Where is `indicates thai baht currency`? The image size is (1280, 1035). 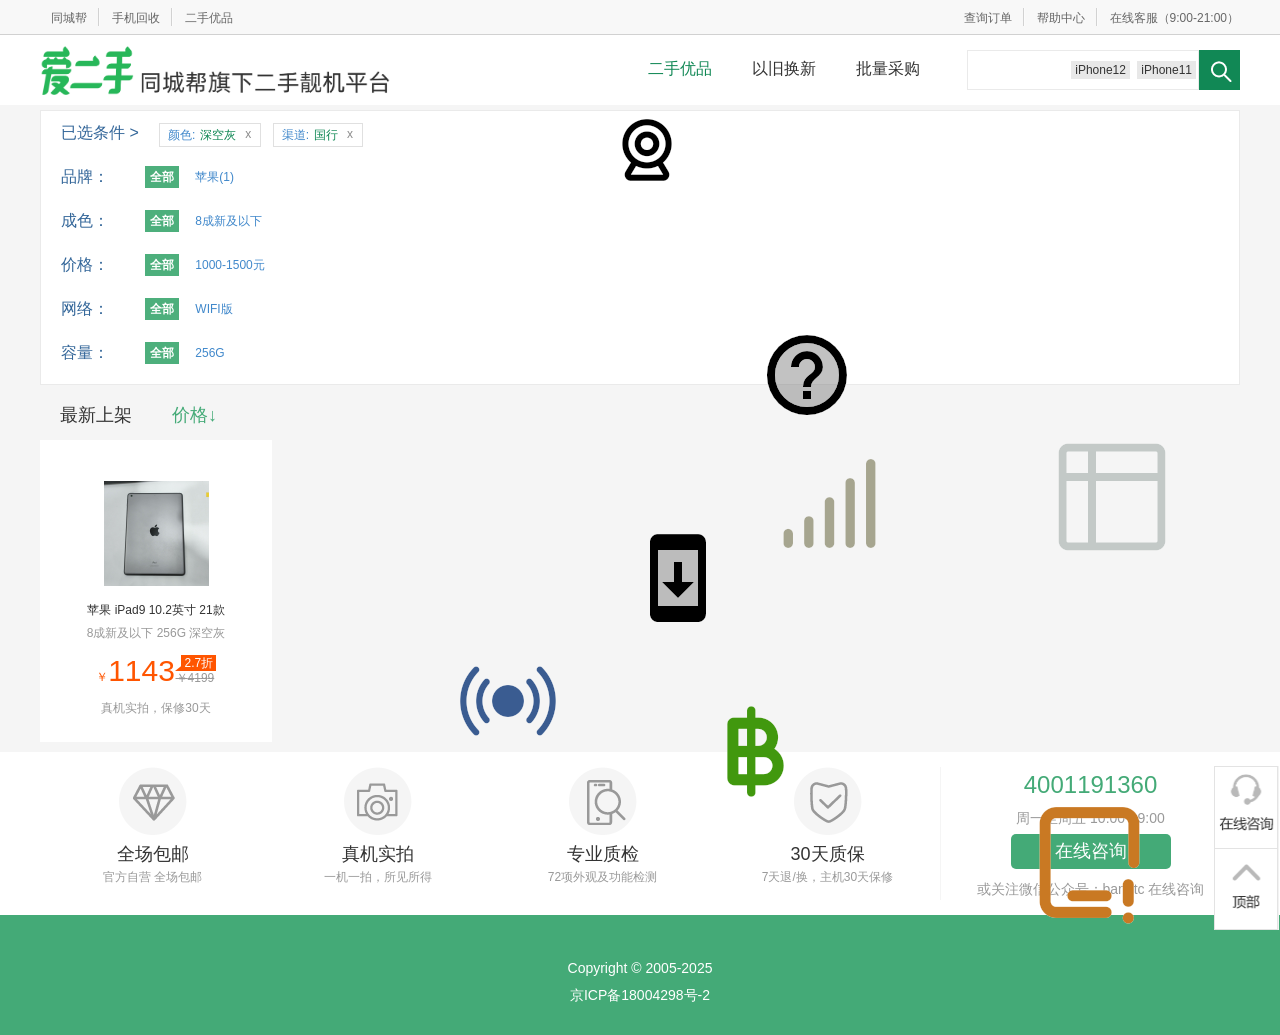 indicates thai baht currency is located at coordinates (755, 751).